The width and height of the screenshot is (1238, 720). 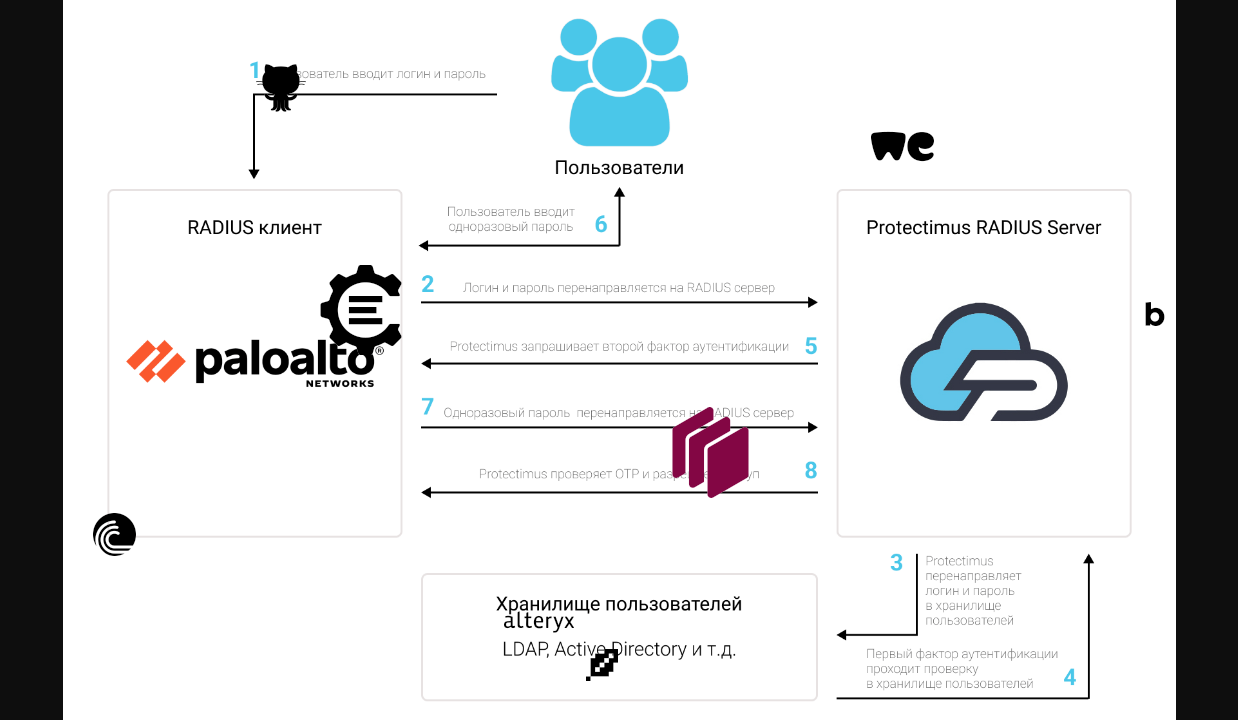 I want to click on open BitTorrent application, so click(x=114, y=534).